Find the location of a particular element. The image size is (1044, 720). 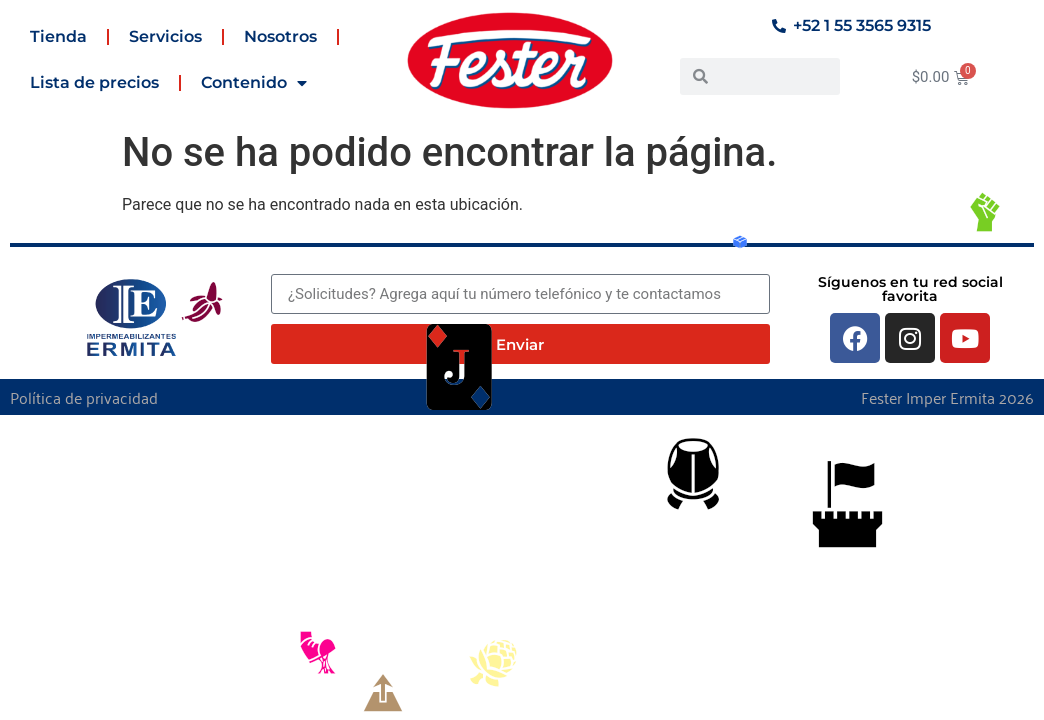

indicates a sticky or slowed movement status effect is located at coordinates (321, 652).